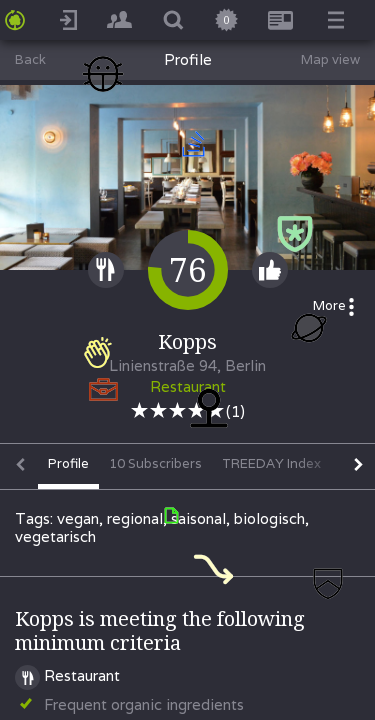 The height and width of the screenshot is (720, 375). What do you see at coordinates (171, 515) in the screenshot?
I see `view or open a file` at bounding box center [171, 515].